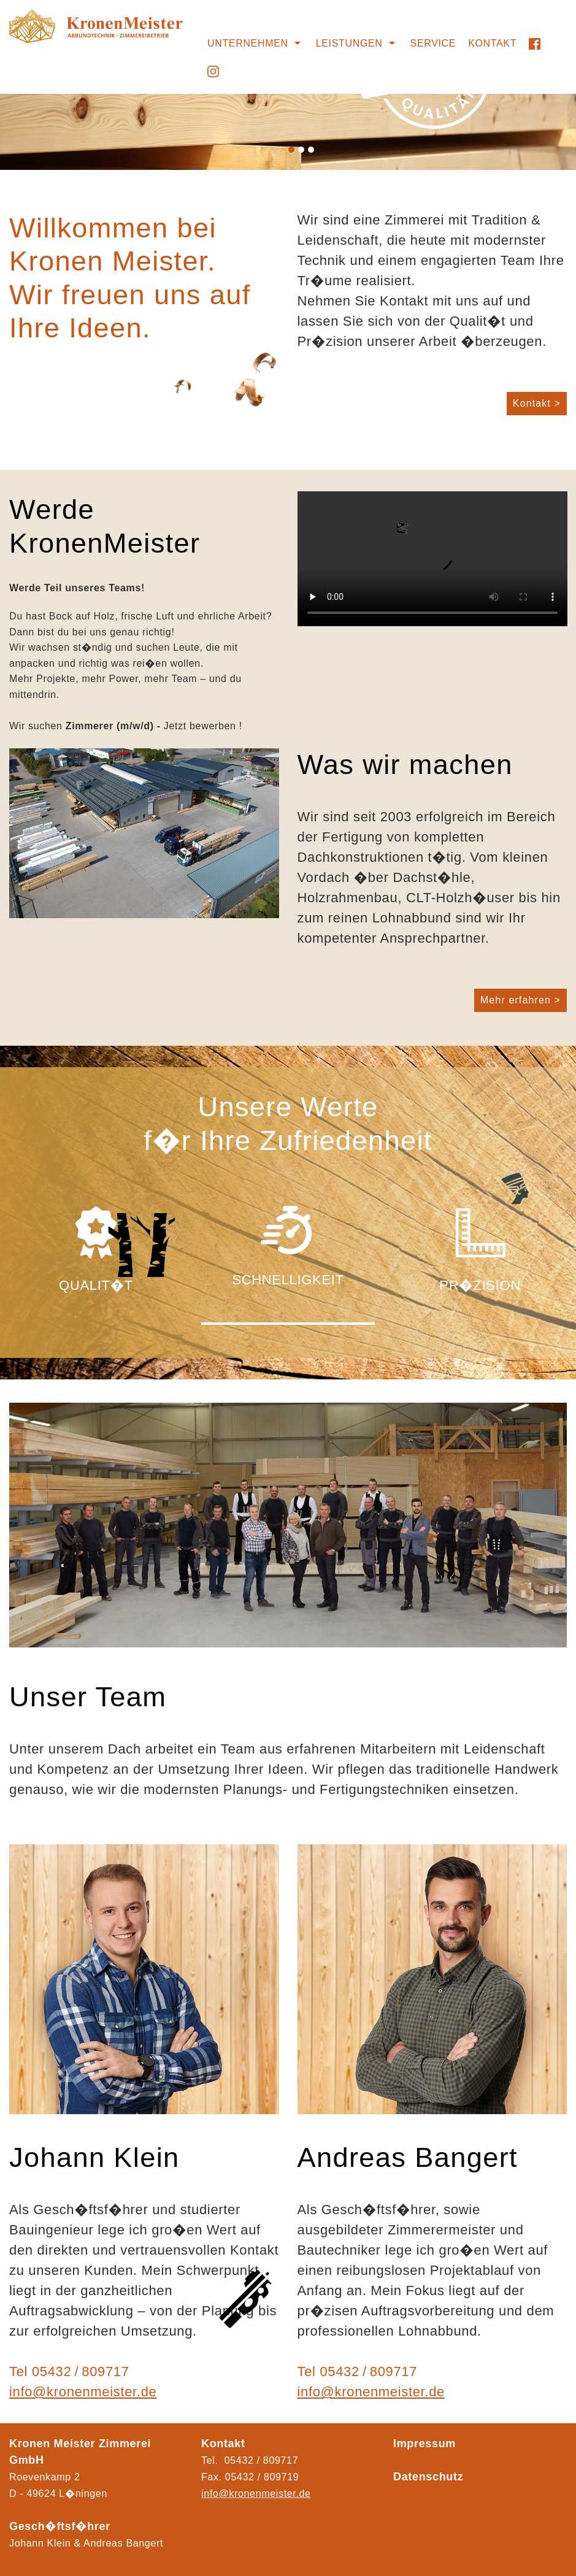 The height and width of the screenshot is (2576, 576). I want to click on access forest or nature-themed game area, so click(142, 1245).